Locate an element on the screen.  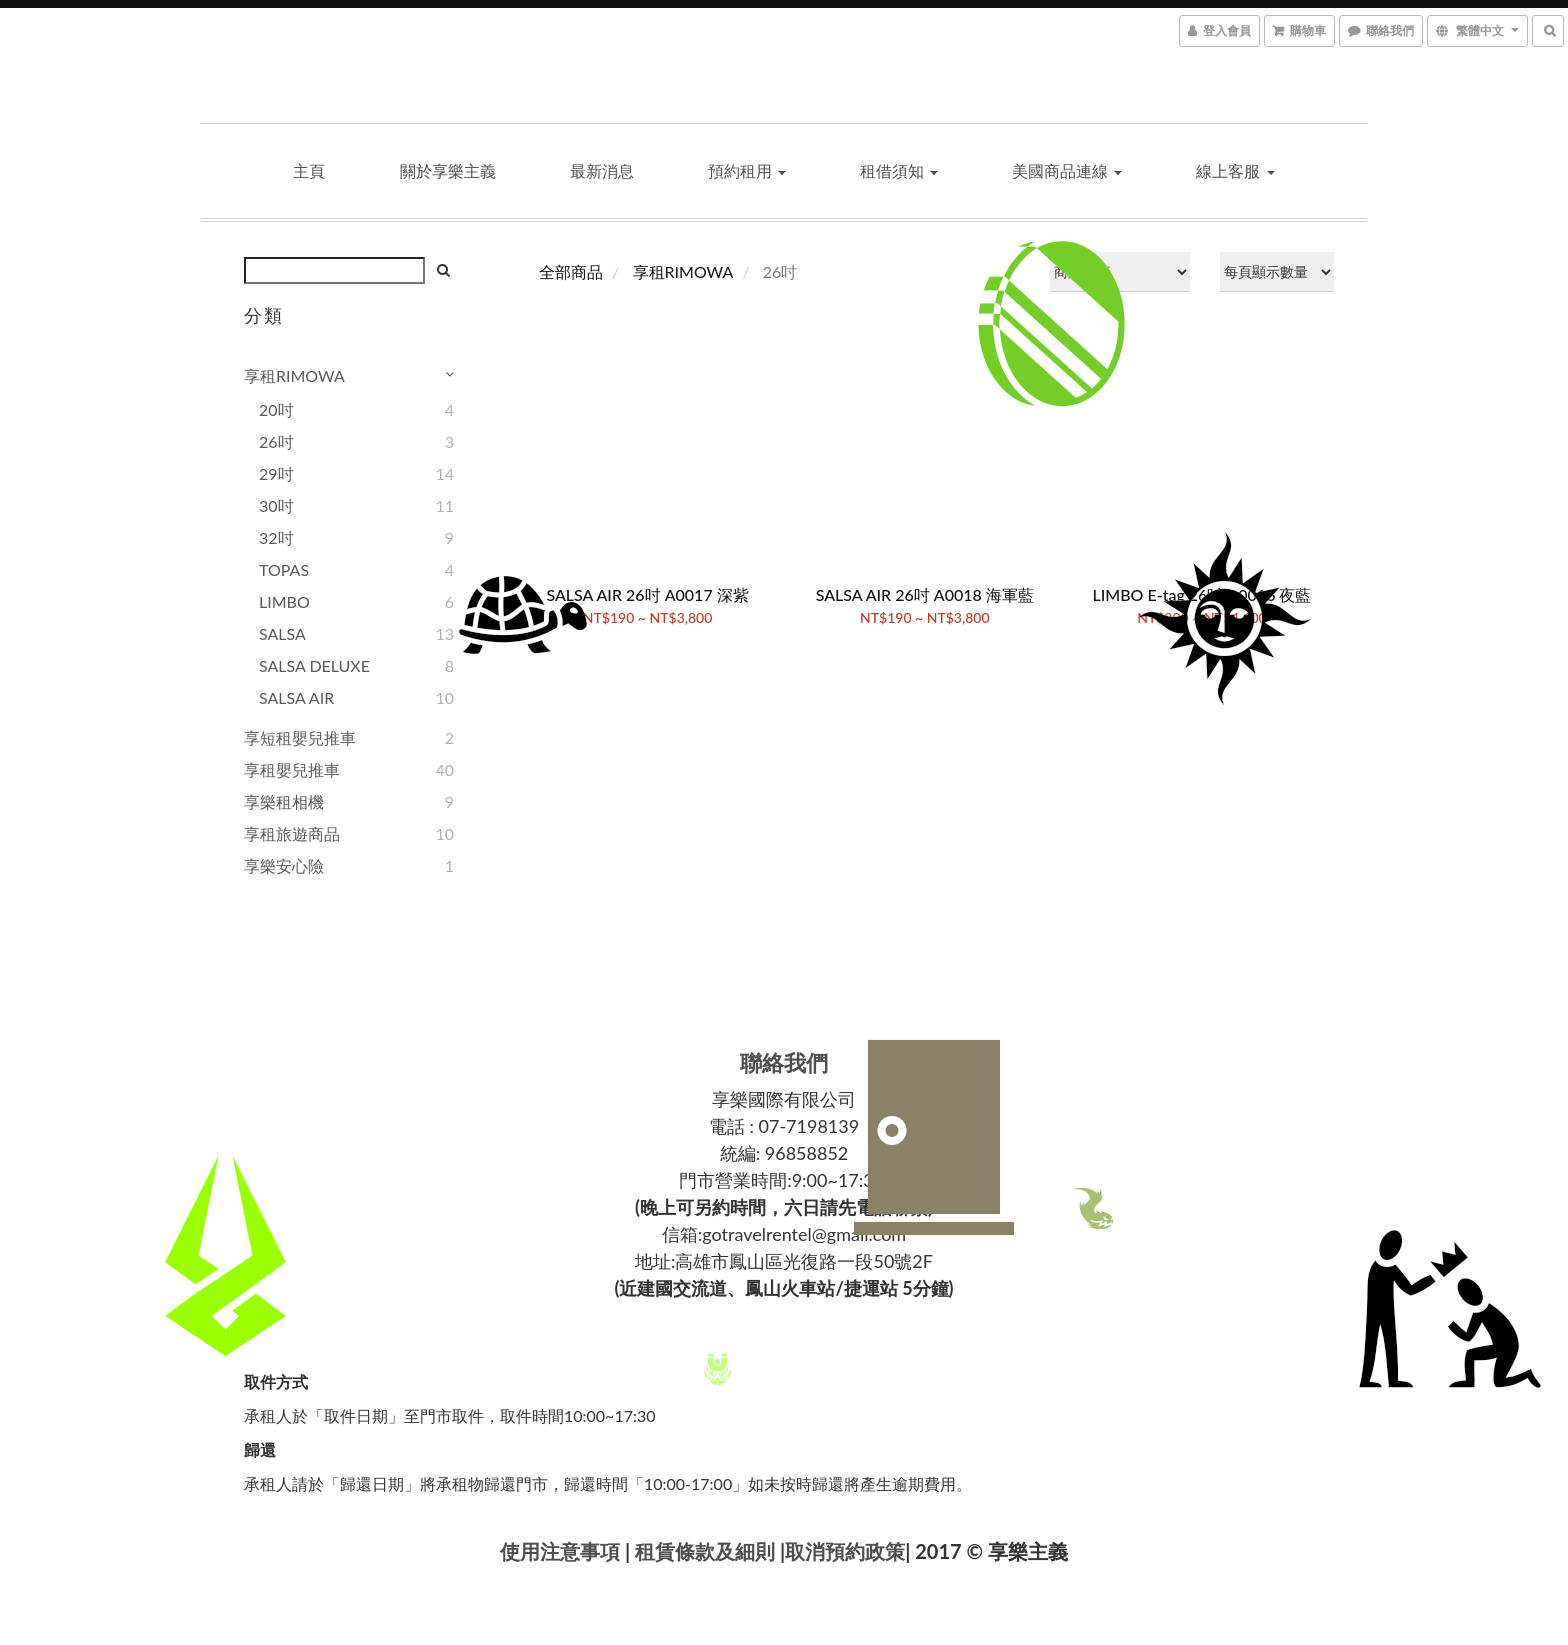
hades or underworld themed game element is located at coordinates (225, 1255).